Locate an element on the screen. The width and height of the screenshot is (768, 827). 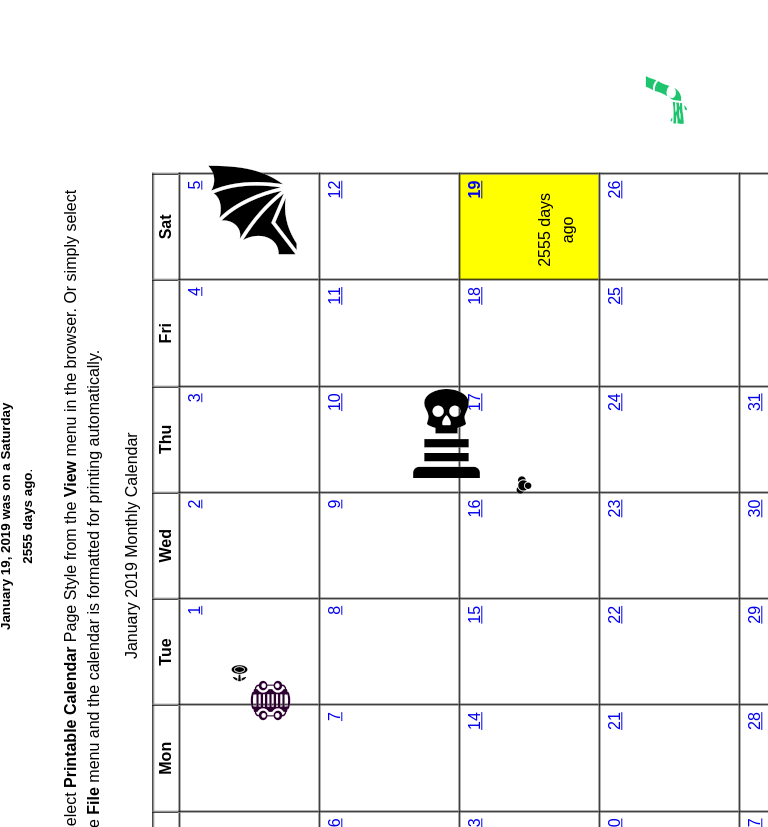
transport or logistics game item is located at coordinates (270, 700).